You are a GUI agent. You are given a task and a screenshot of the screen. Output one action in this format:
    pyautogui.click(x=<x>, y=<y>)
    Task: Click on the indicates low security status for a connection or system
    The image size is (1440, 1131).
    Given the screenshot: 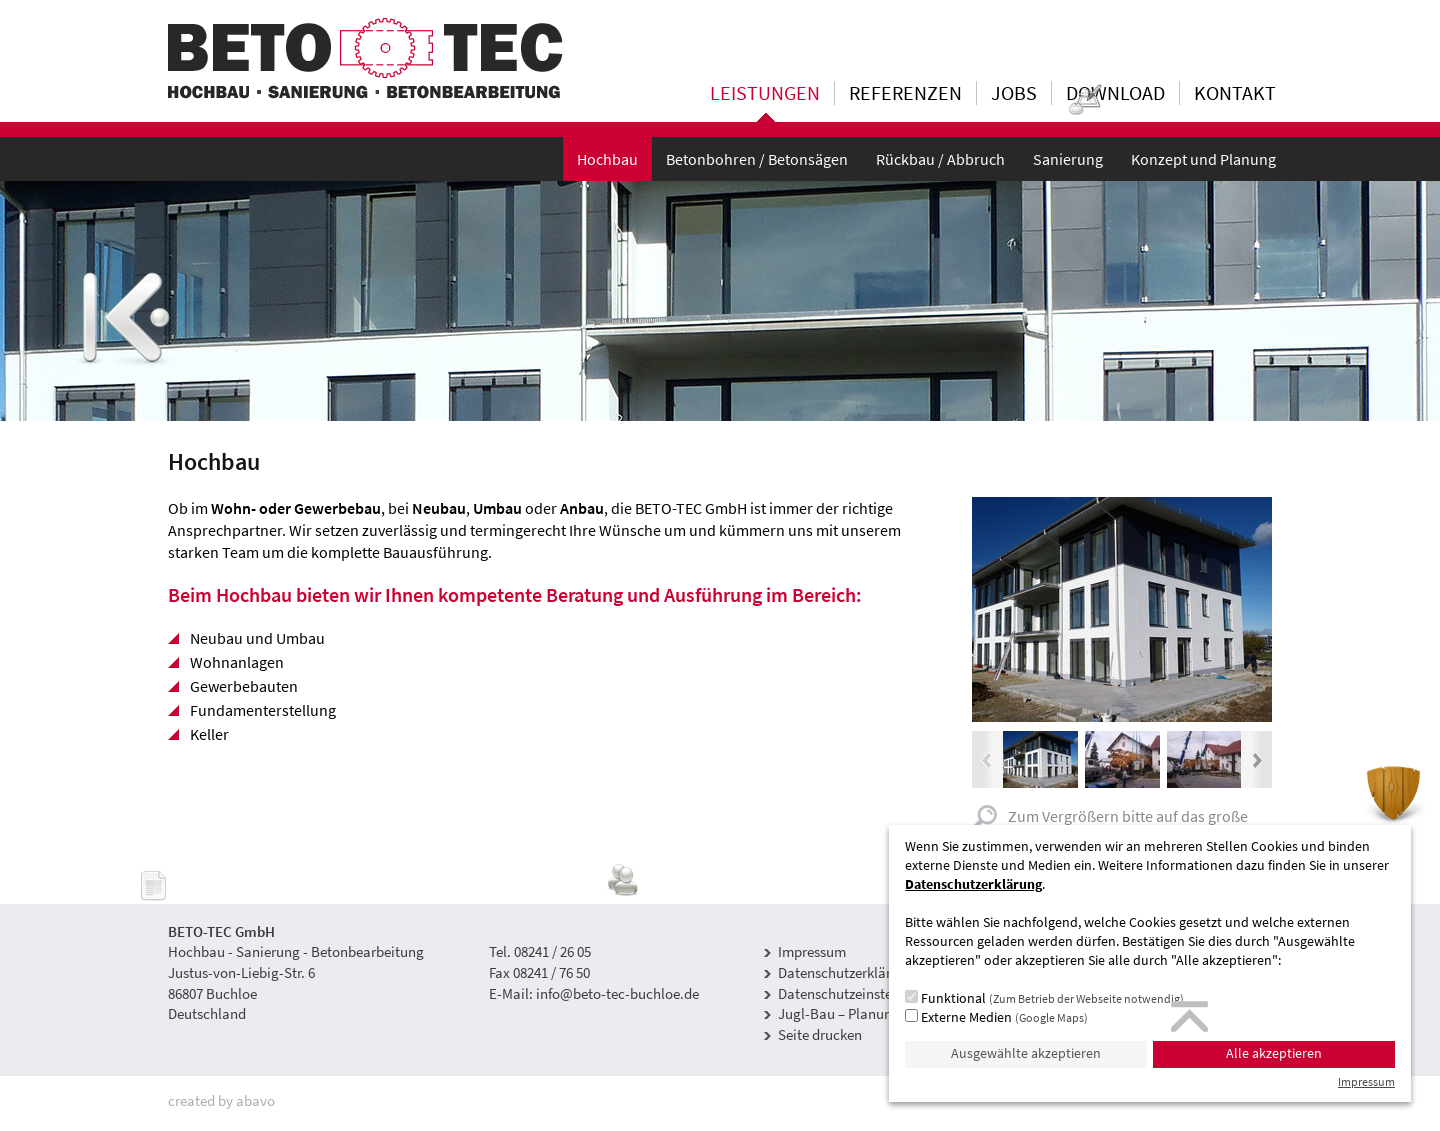 What is the action you would take?
    pyautogui.click(x=1393, y=792)
    